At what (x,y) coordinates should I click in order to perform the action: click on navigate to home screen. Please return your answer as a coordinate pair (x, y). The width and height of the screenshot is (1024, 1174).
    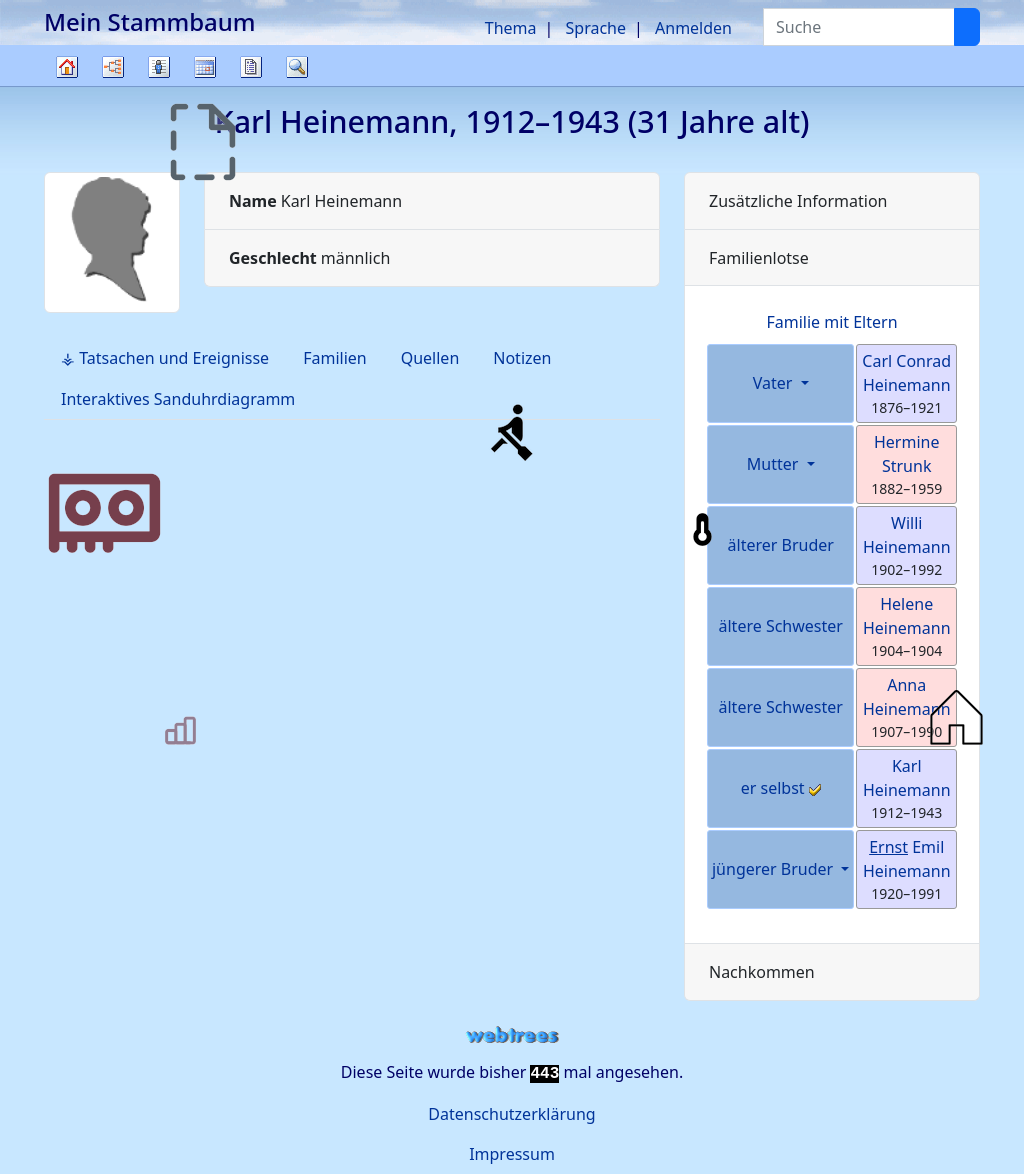
    Looking at the image, I should click on (956, 718).